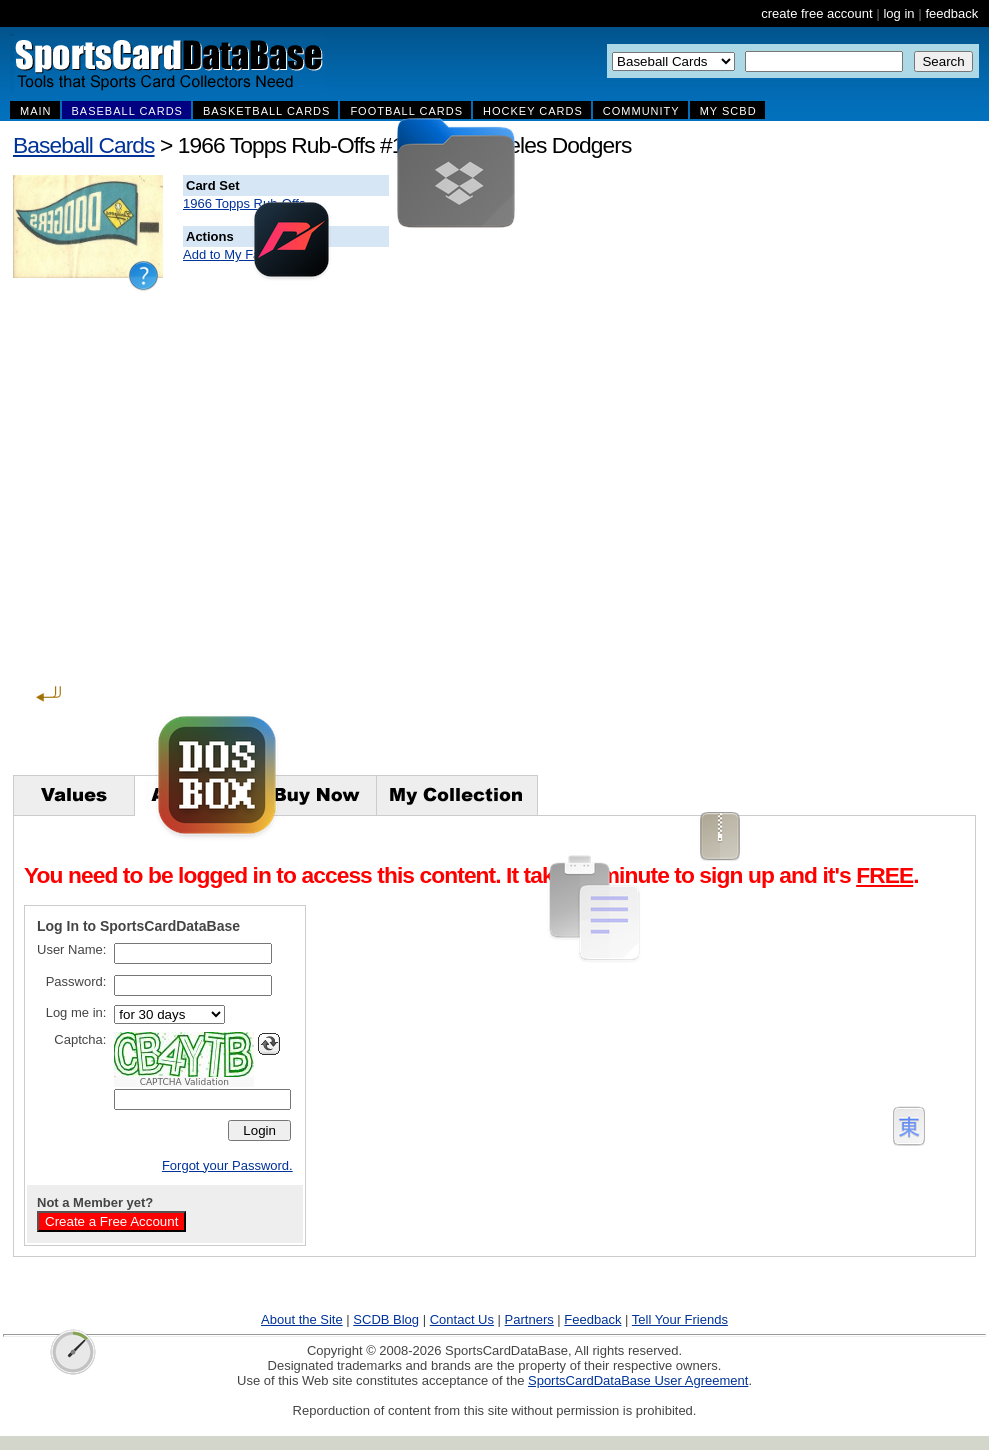  Describe the element at coordinates (720, 836) in the screenshot. I see `open archive manager to compress or extract files` at that location.